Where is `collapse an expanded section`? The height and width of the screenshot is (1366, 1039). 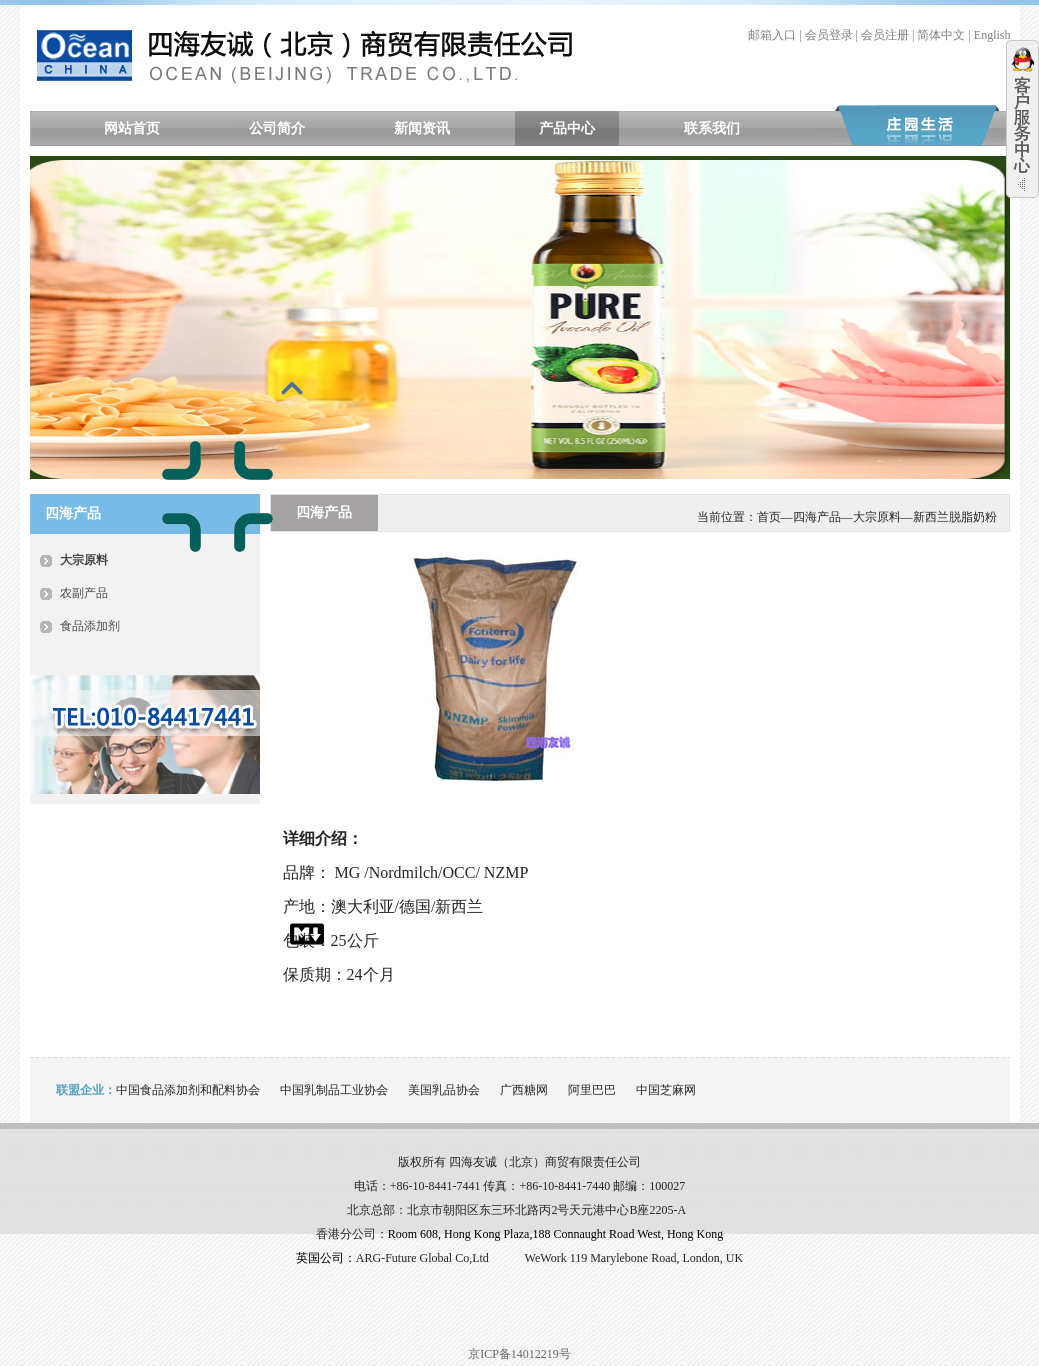 collapse an expanded section is located at coordinates (292, 387).